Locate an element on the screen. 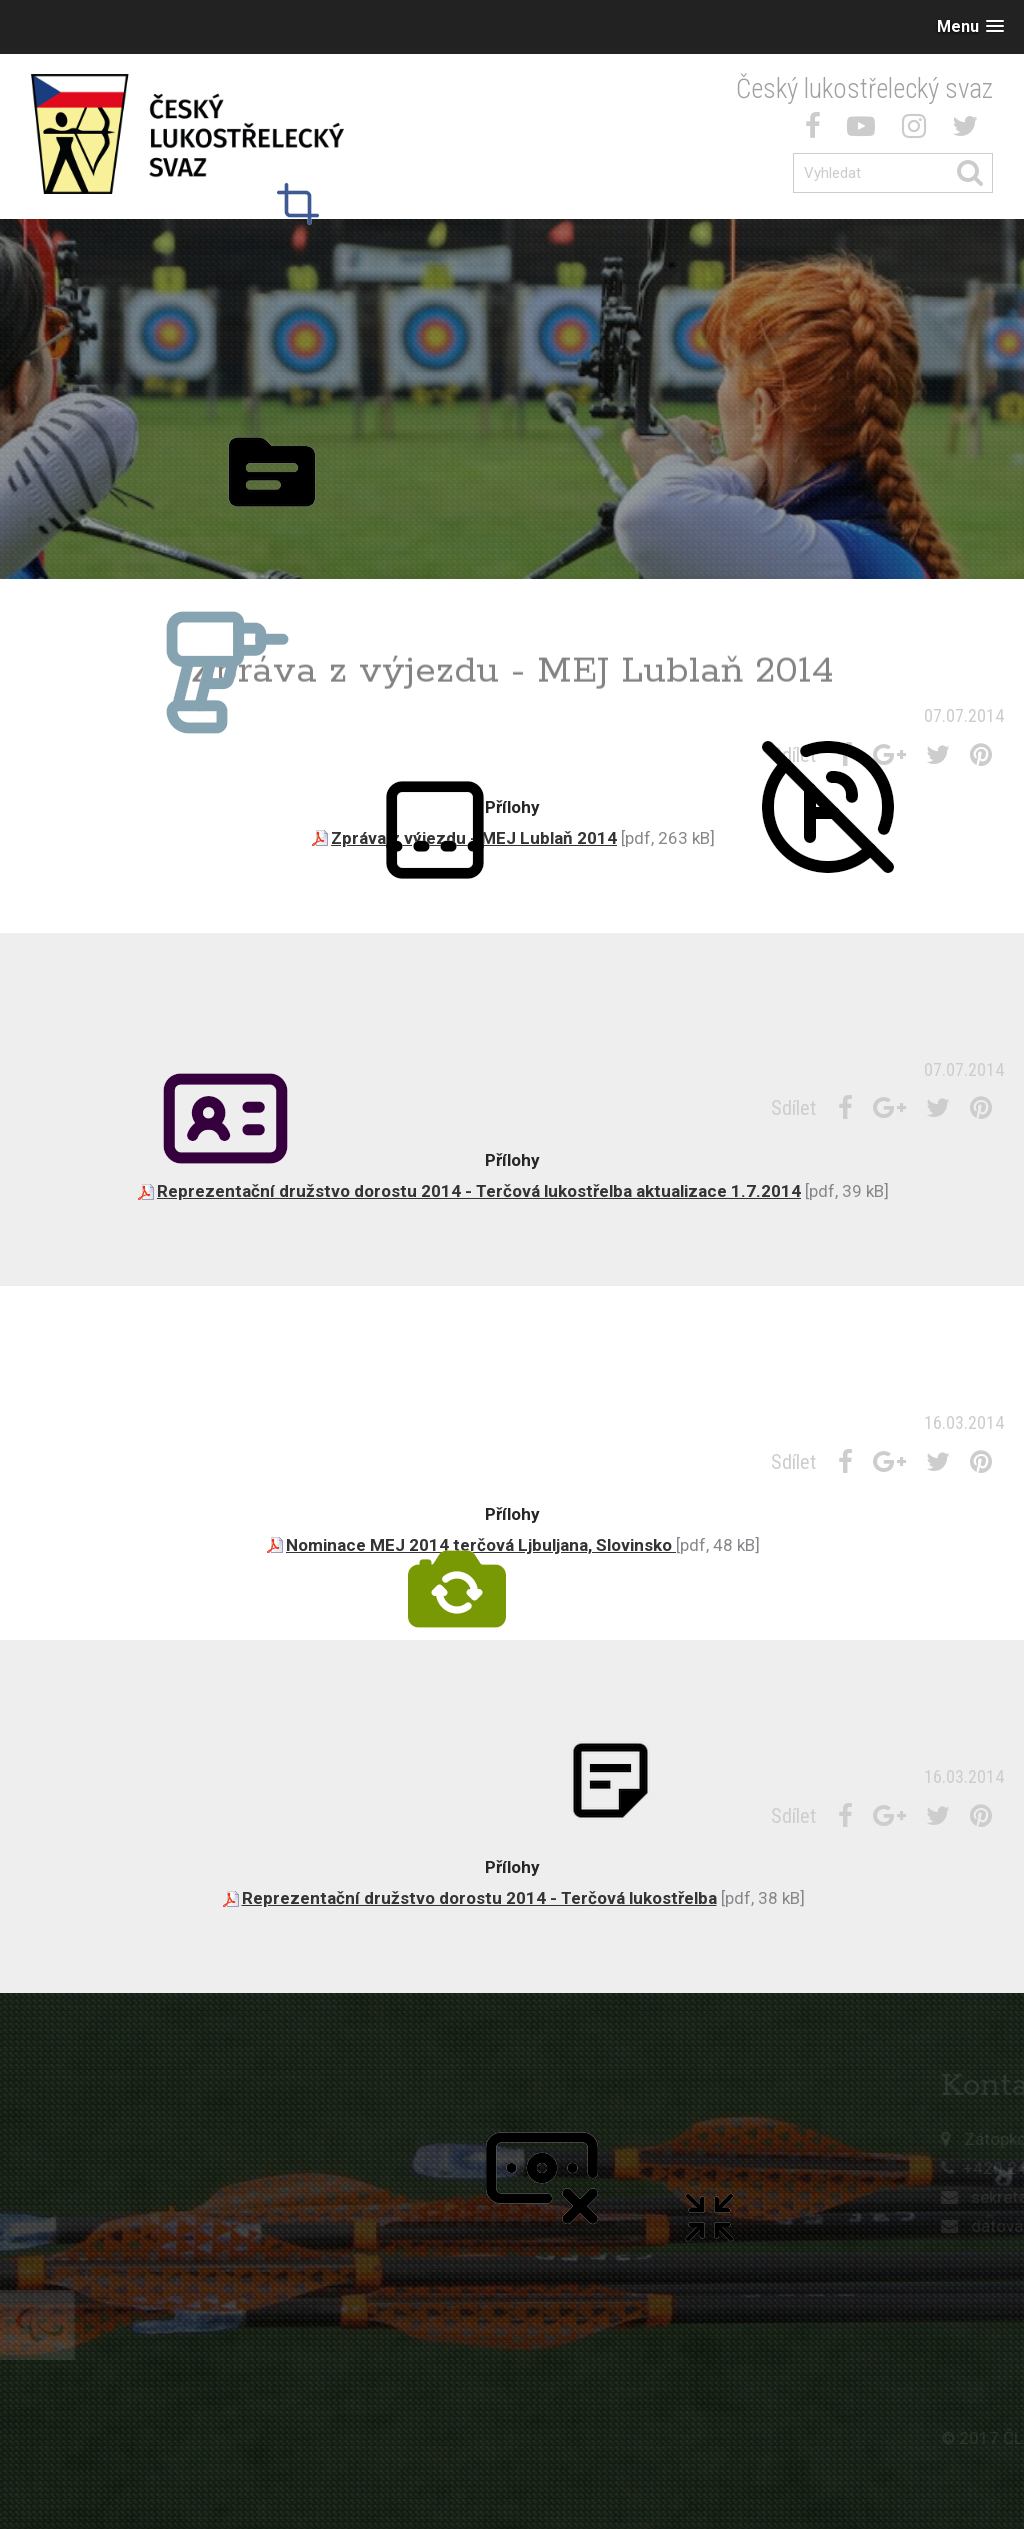 This screenshot has width=1024, height=2529. open topic or file folder is located at coordinates (272, 472).